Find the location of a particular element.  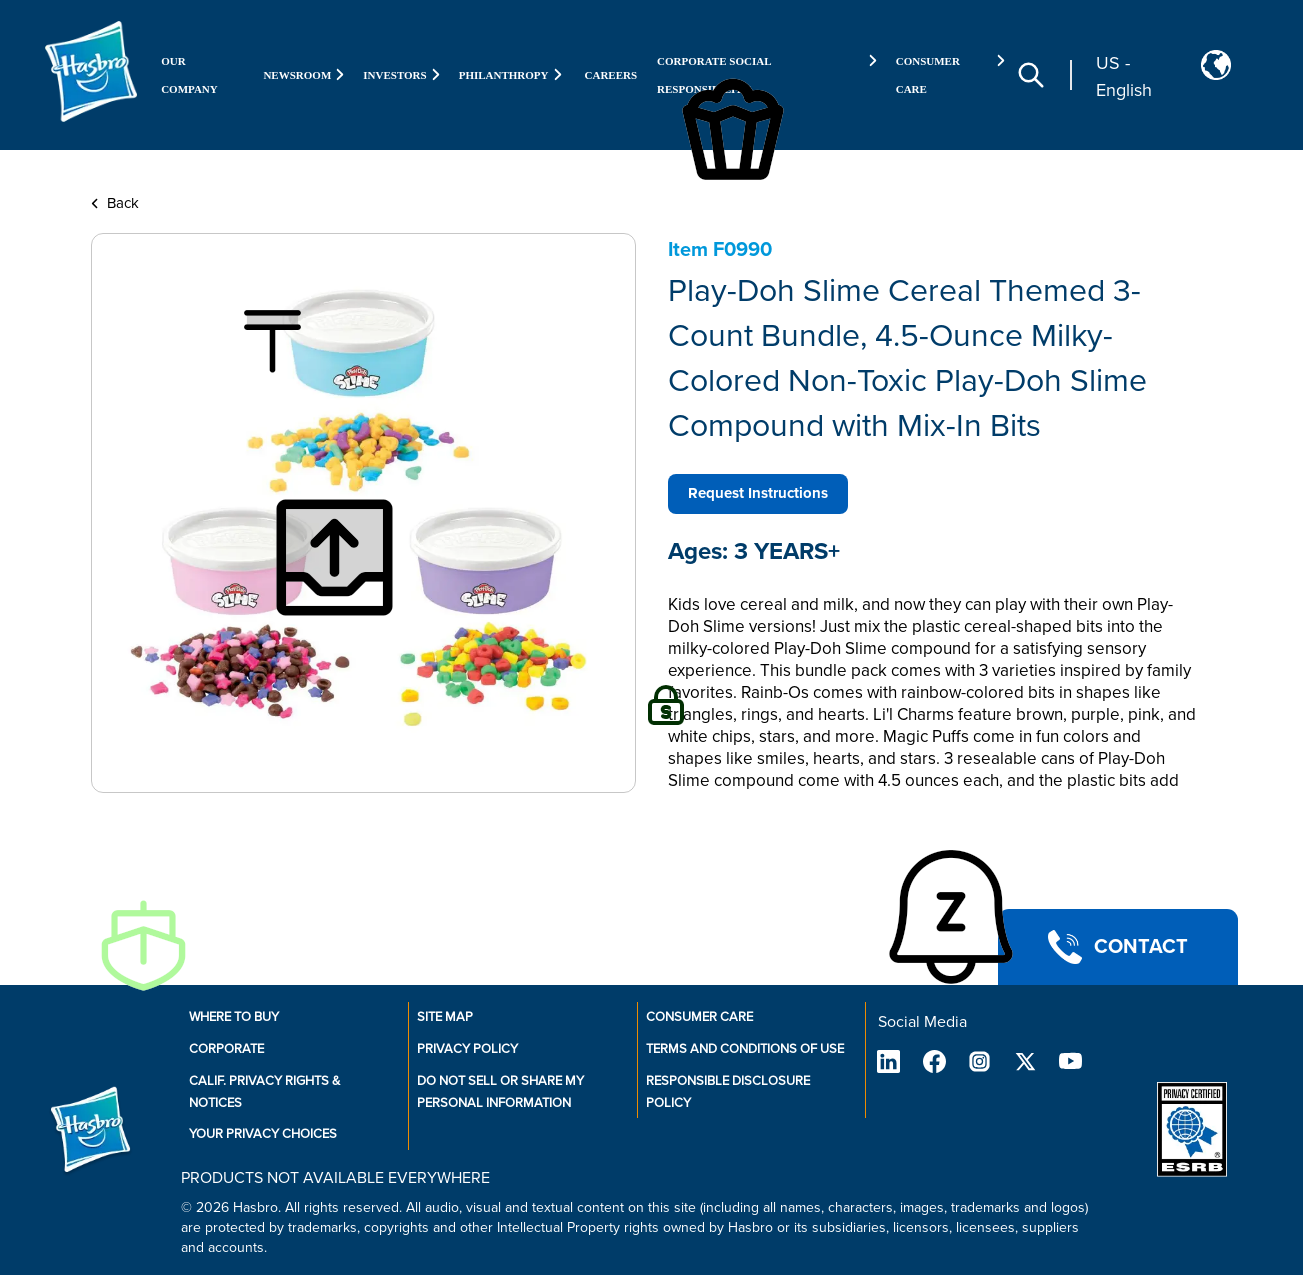

access boat or marine transportation options is located at coordinates (143, 945).